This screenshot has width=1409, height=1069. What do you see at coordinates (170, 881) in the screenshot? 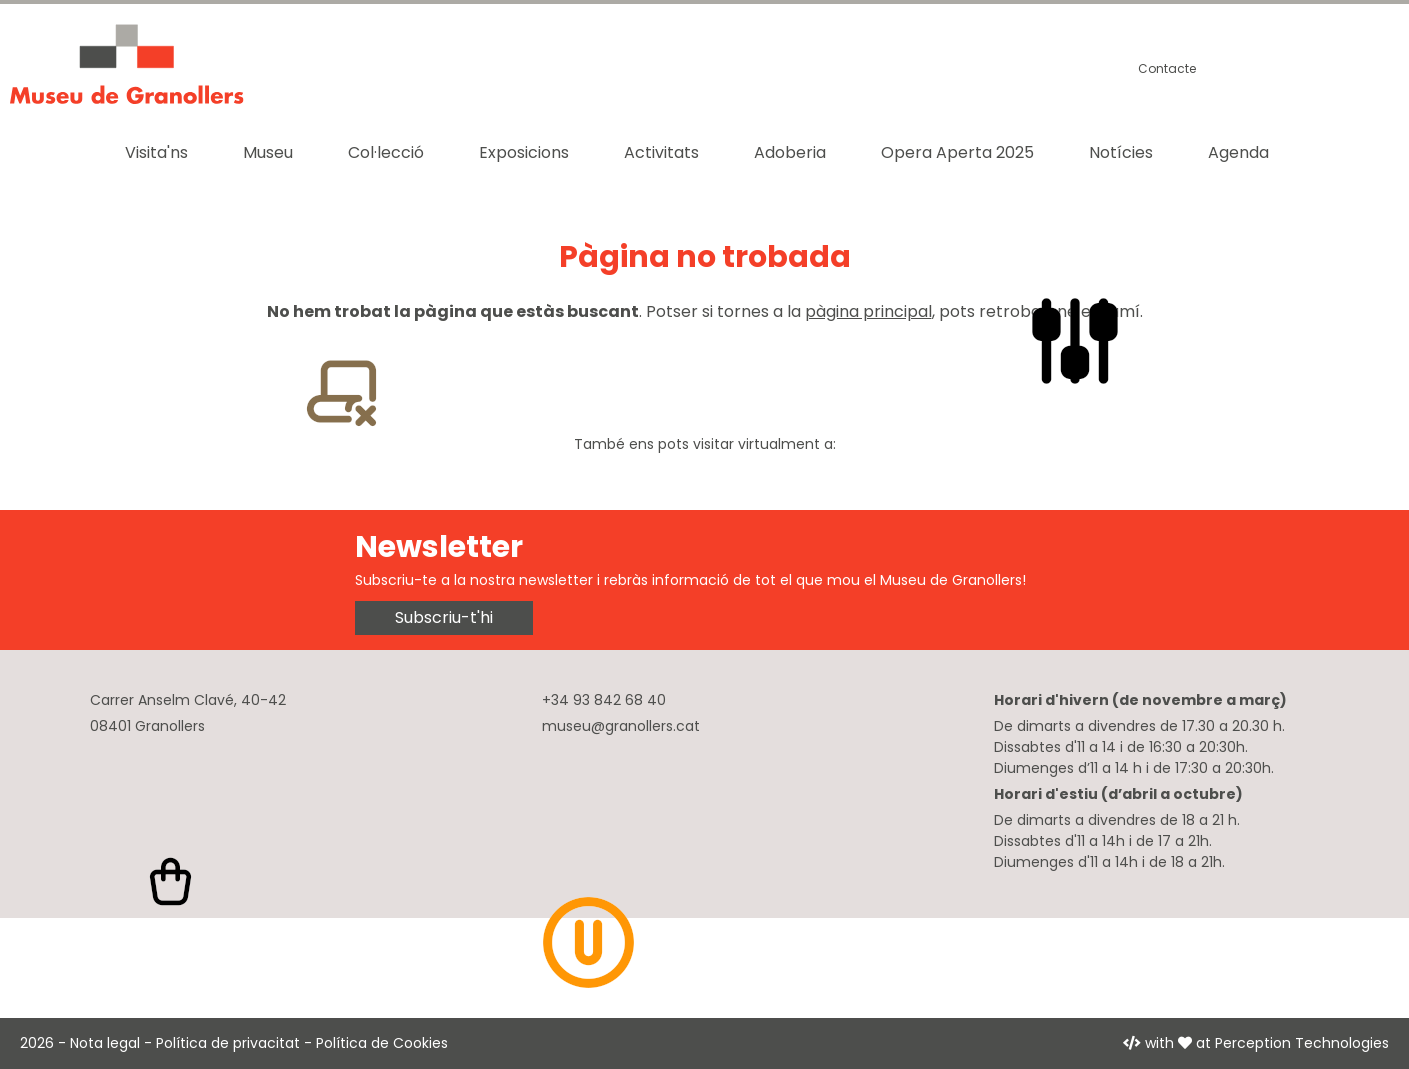
I see `view your shopping bag` at bounding box center [170, 881].